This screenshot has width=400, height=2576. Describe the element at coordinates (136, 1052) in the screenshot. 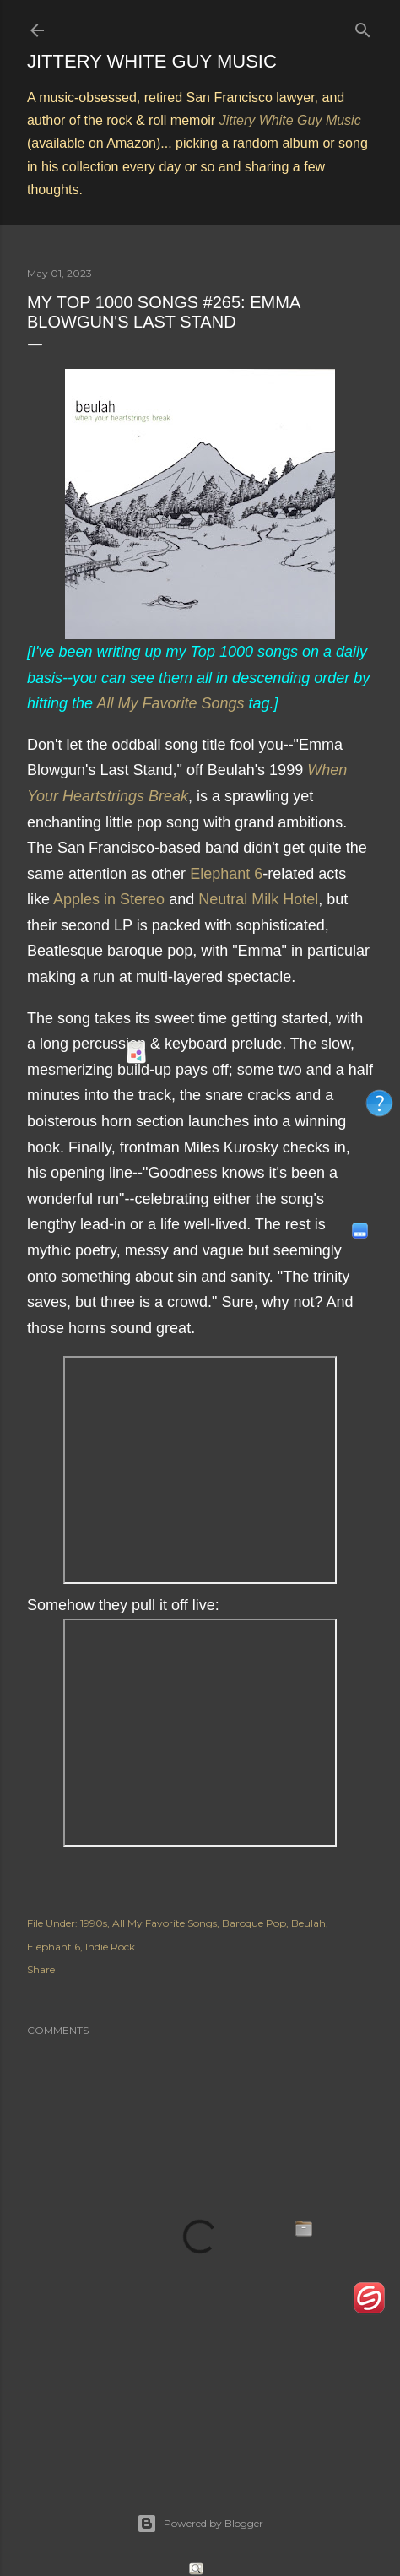

I see `open the software center to browse and install apps` at that location.